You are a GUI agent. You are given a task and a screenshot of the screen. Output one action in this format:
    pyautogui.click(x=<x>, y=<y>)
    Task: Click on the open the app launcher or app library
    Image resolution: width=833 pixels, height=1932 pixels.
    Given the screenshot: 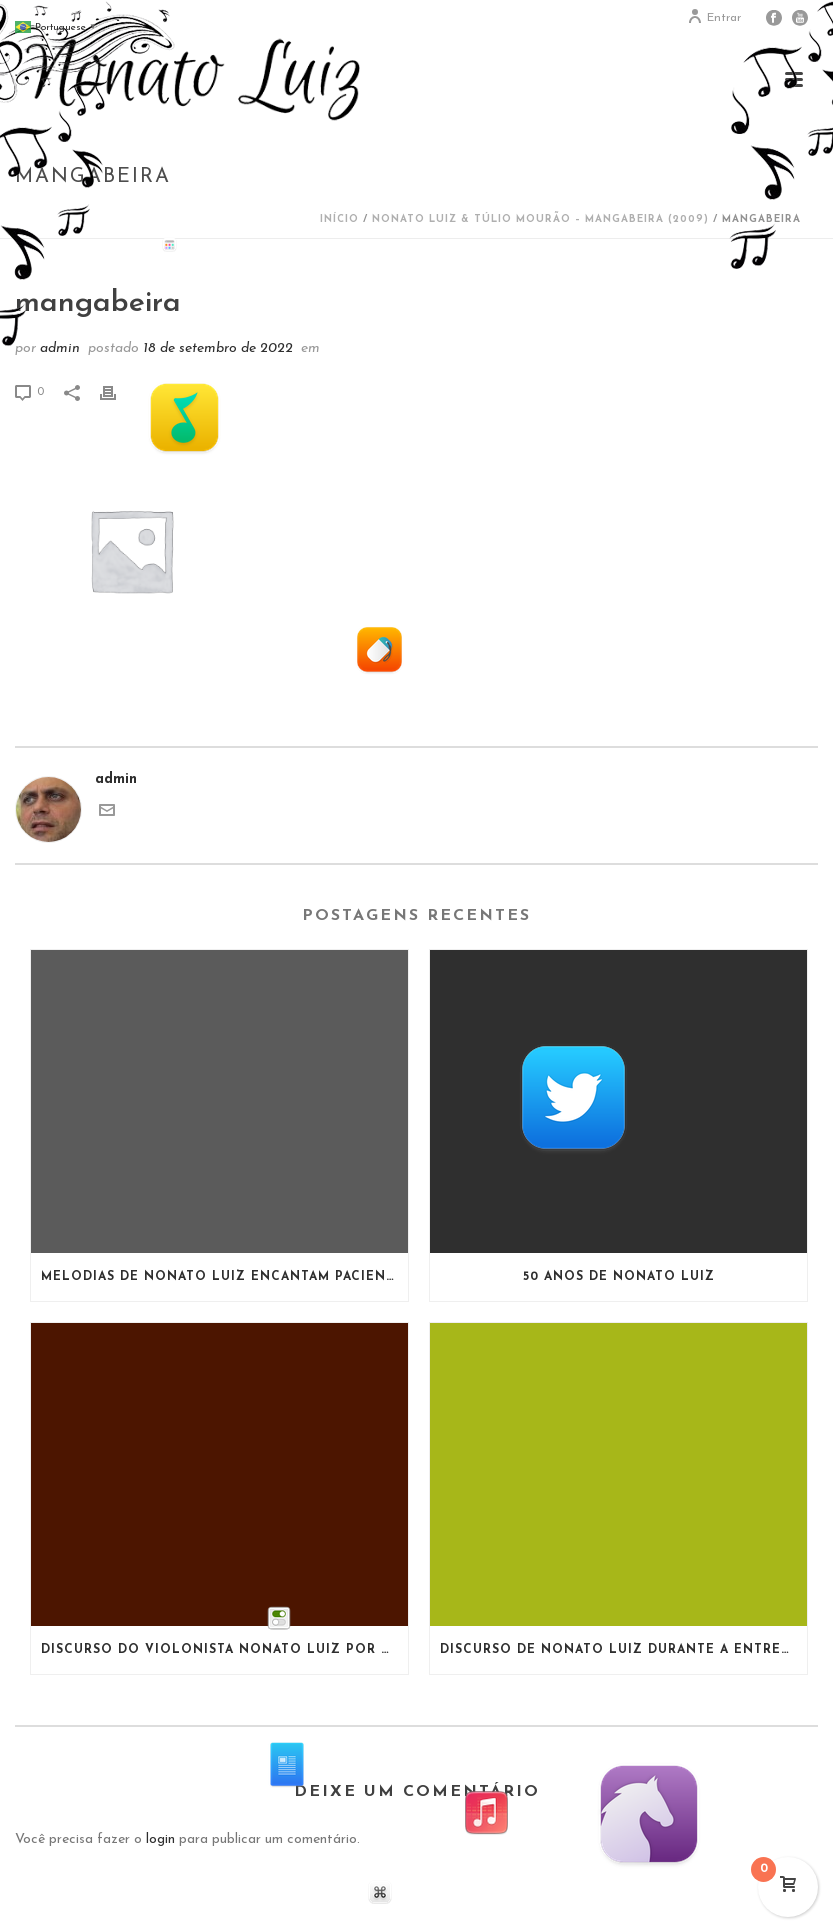 What is the action you would take?
    pyautogui.click(x=169, y=244)
    